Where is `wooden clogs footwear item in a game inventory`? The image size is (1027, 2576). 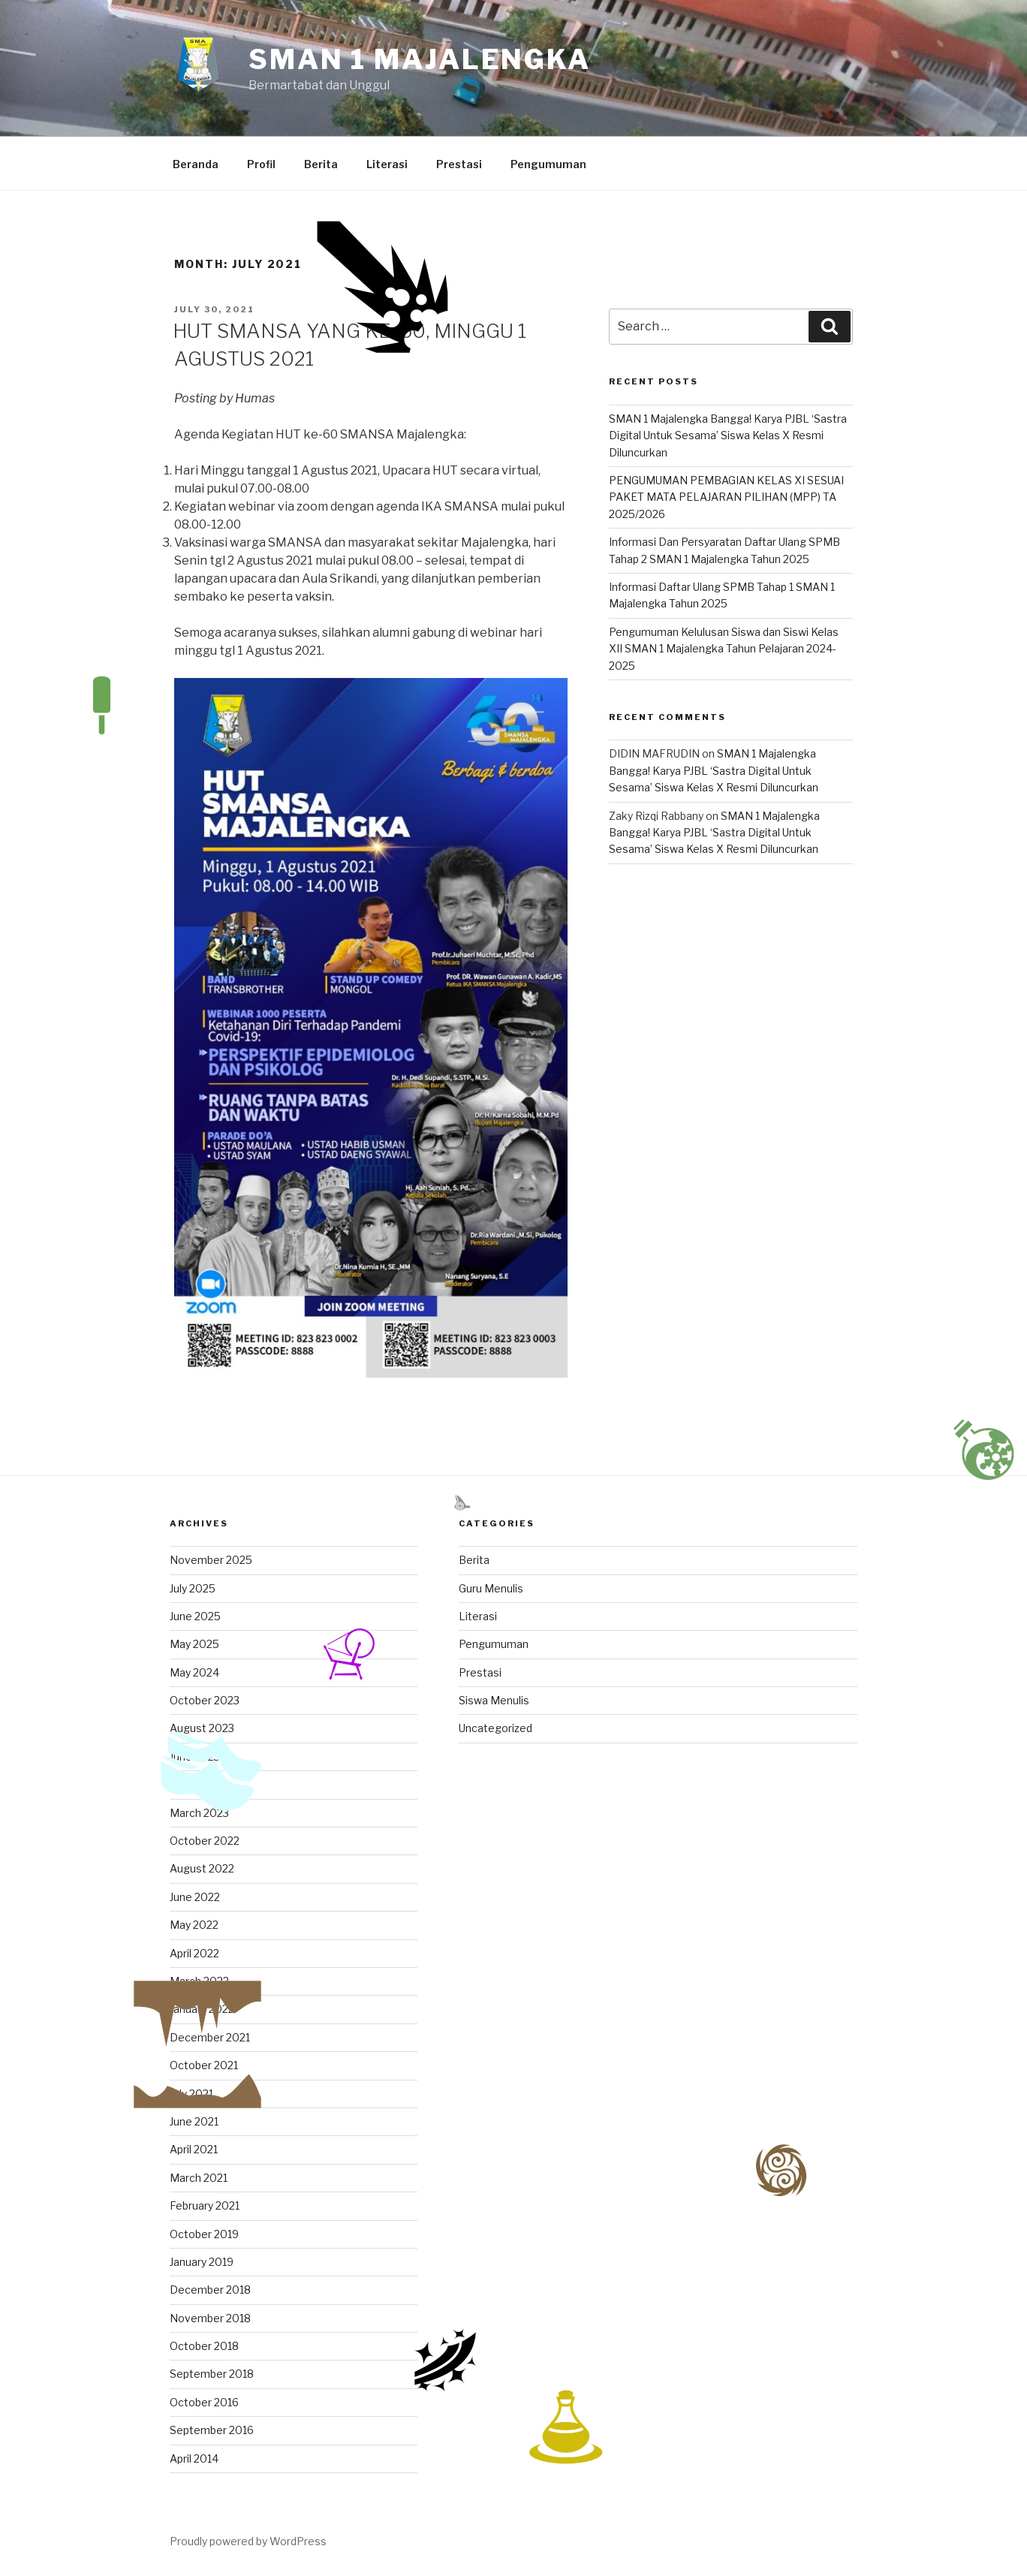 wooden clogs footwear item in a game inventory is located at coordinates (211, 1771).